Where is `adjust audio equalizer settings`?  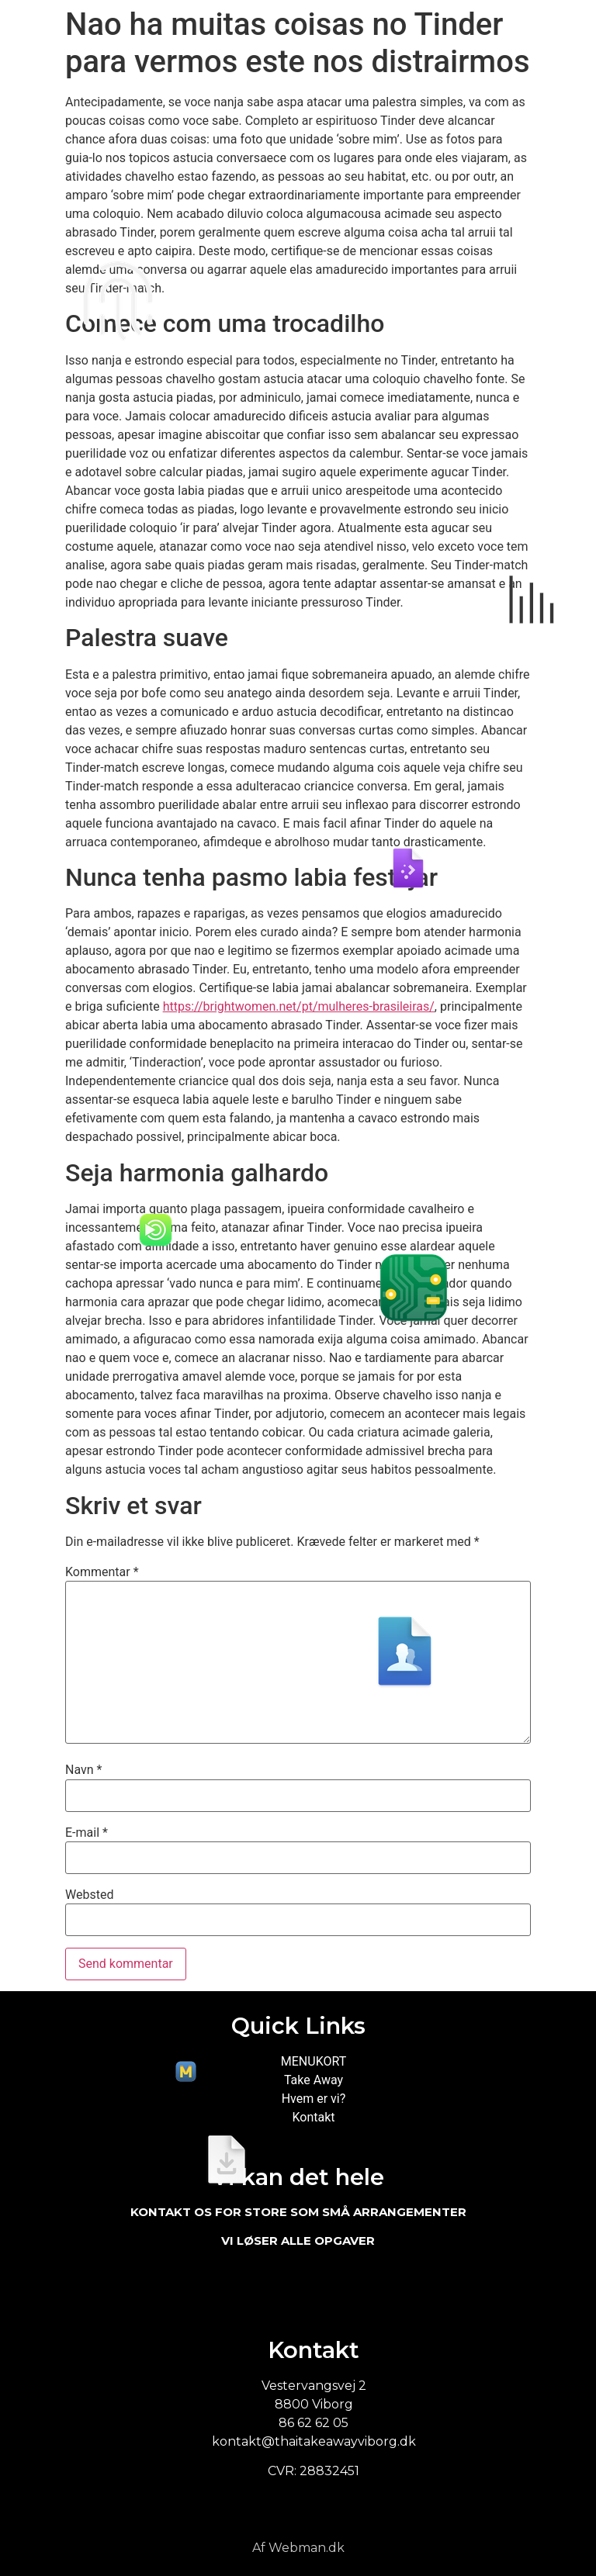 adjust audio equalizer settings is located at coordinates (533, 600).